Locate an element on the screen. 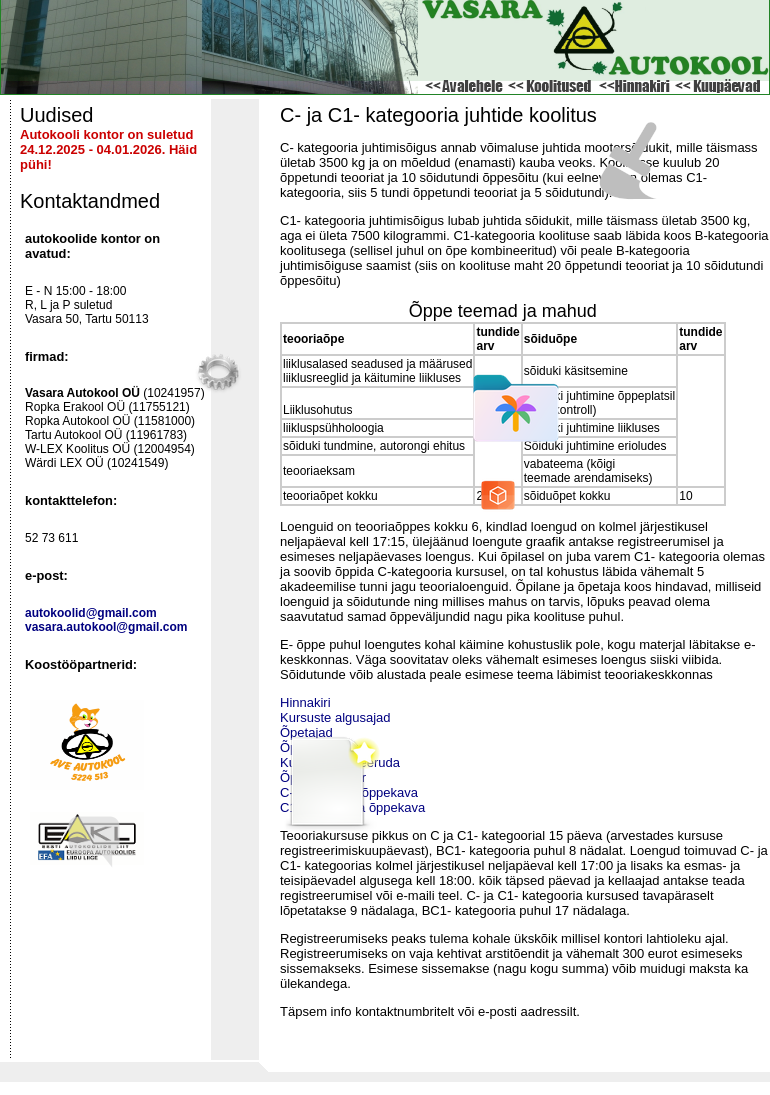 The width and height of the screenshot is (770, 1095). 3D model file in STL ASCII format is located at coordinates (498, 494).